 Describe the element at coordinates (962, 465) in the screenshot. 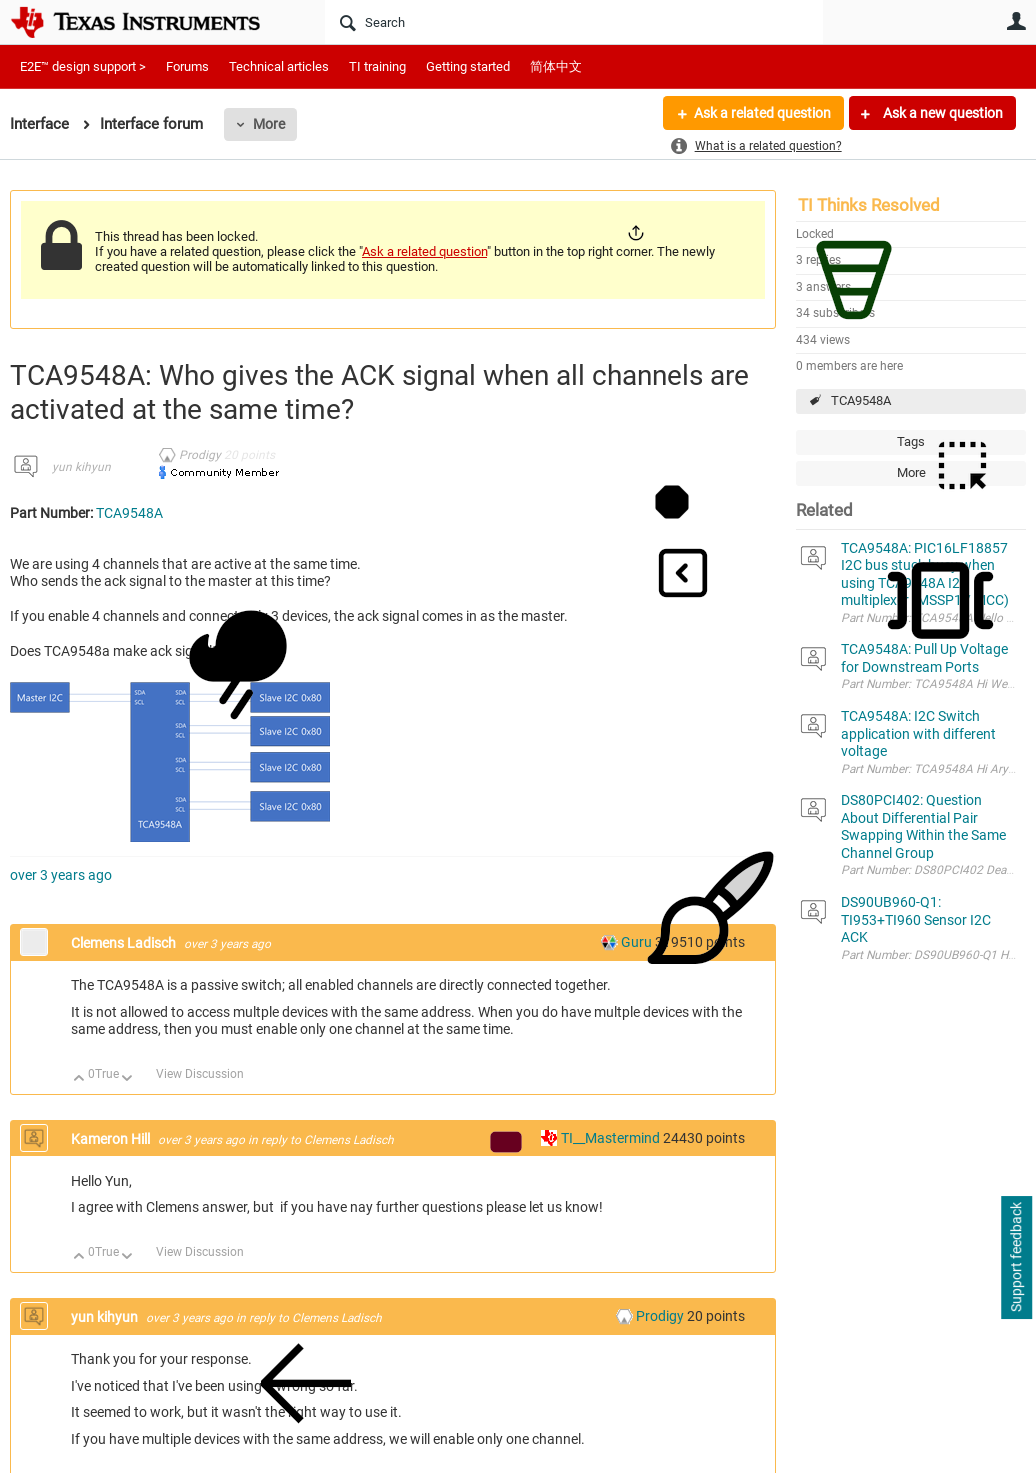

I see `select or highlight an area` at that location.